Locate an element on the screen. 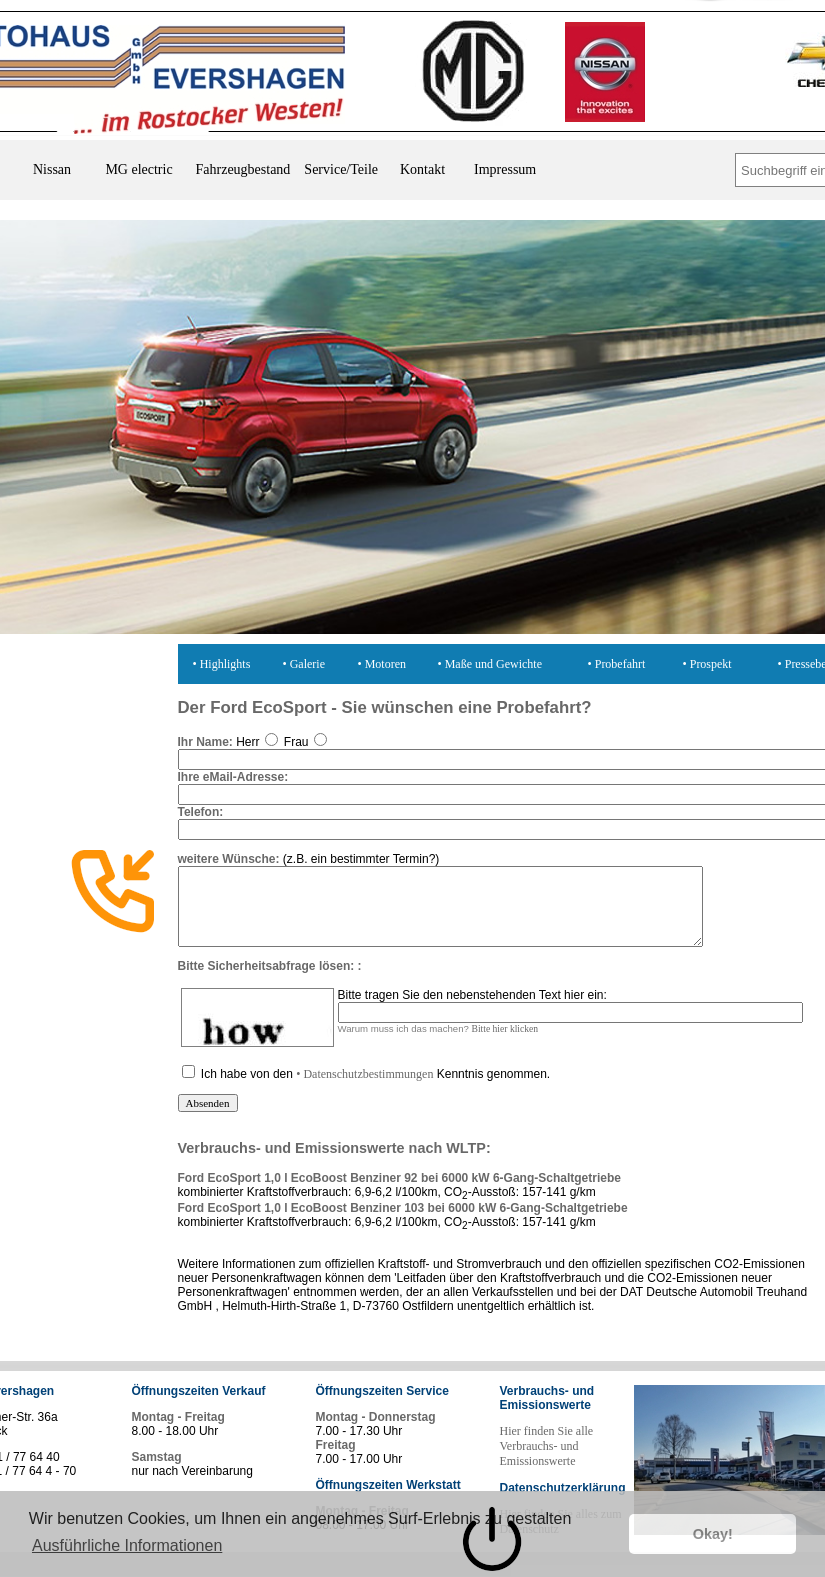  incoming call notification is located at coordinates (115, 889).